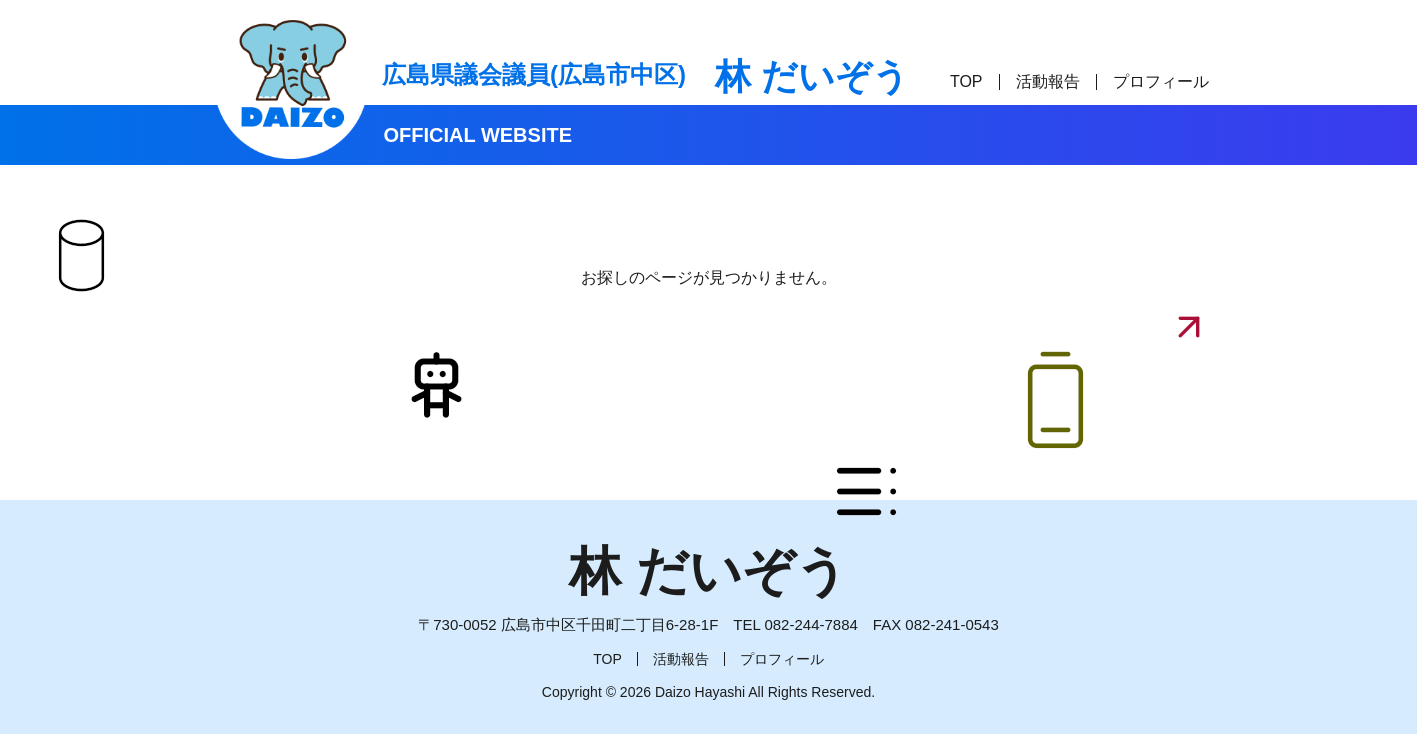 This screenshot has height=734, width=1417. Describe the element at coordinates (81, 255) in the screenshot. I see `represents a database or data storage` at that location.